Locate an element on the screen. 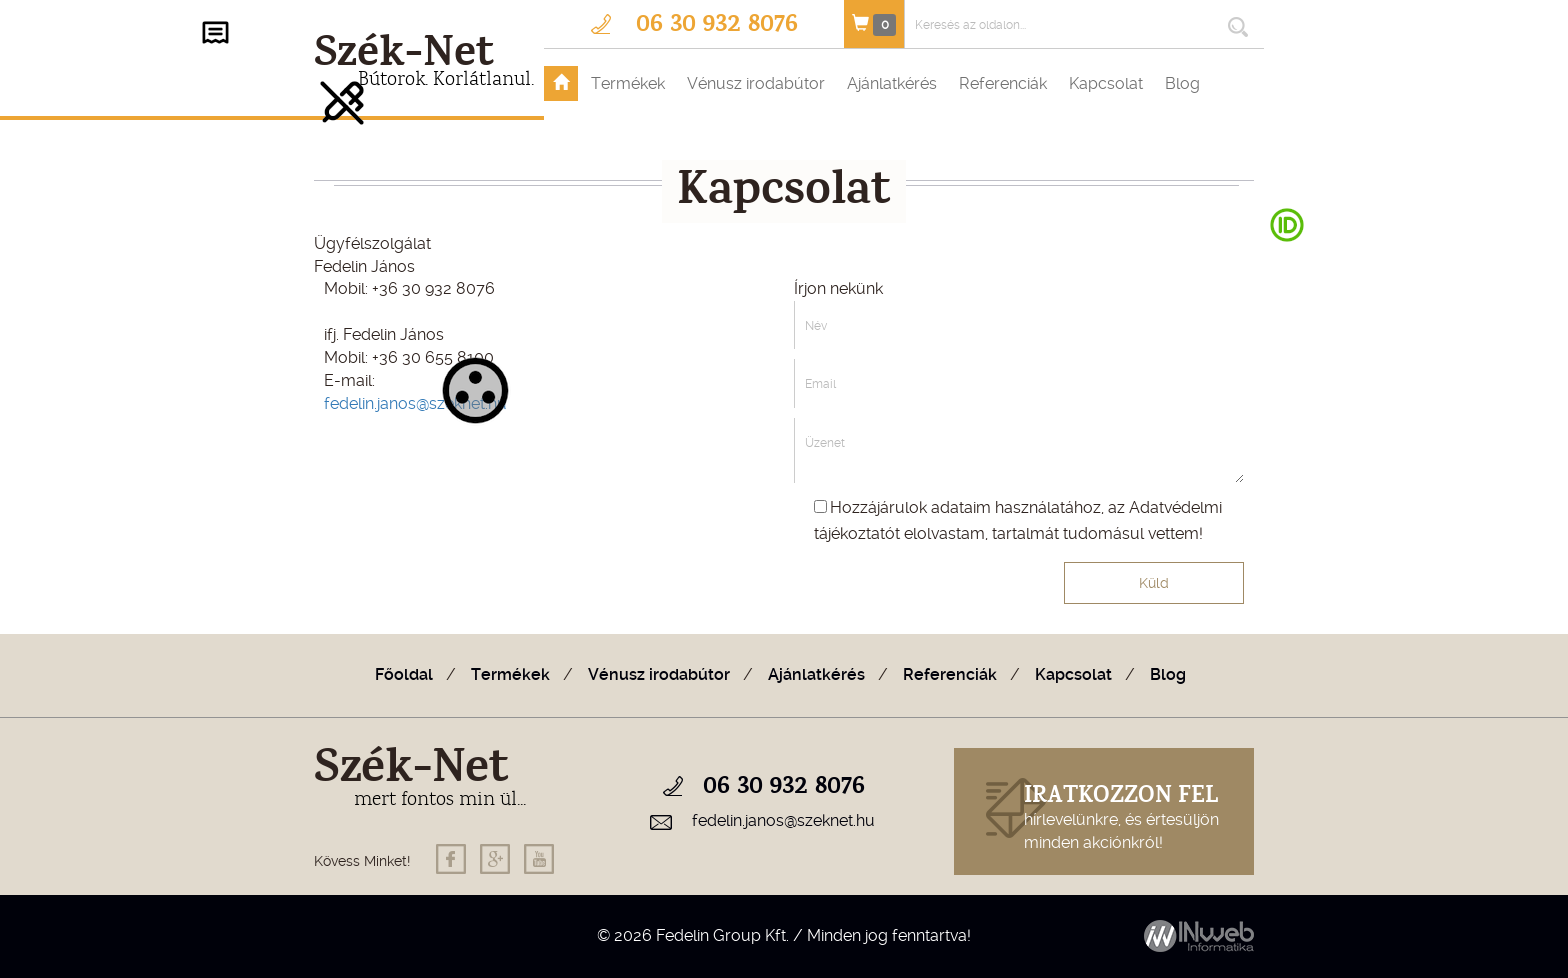  view team or group workspace is located at coordinates (475, 390).